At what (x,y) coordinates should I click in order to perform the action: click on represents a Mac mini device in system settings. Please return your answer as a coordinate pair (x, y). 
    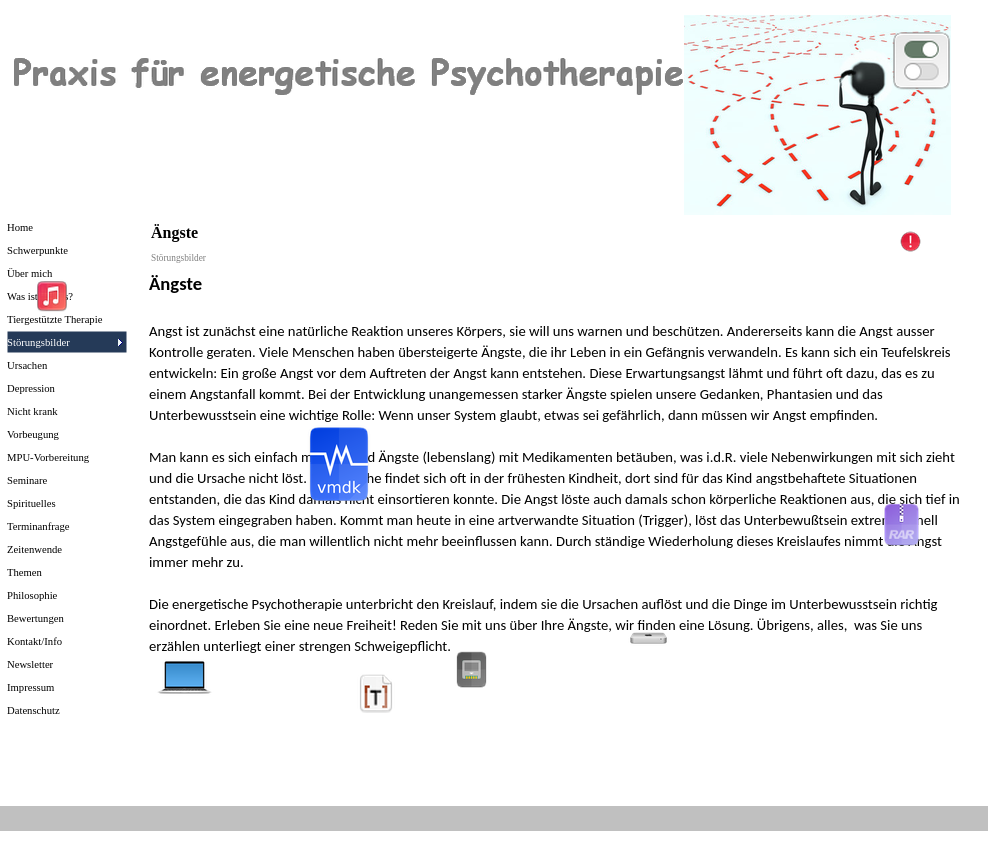
    Looking at the image, I should click on (648, 632).